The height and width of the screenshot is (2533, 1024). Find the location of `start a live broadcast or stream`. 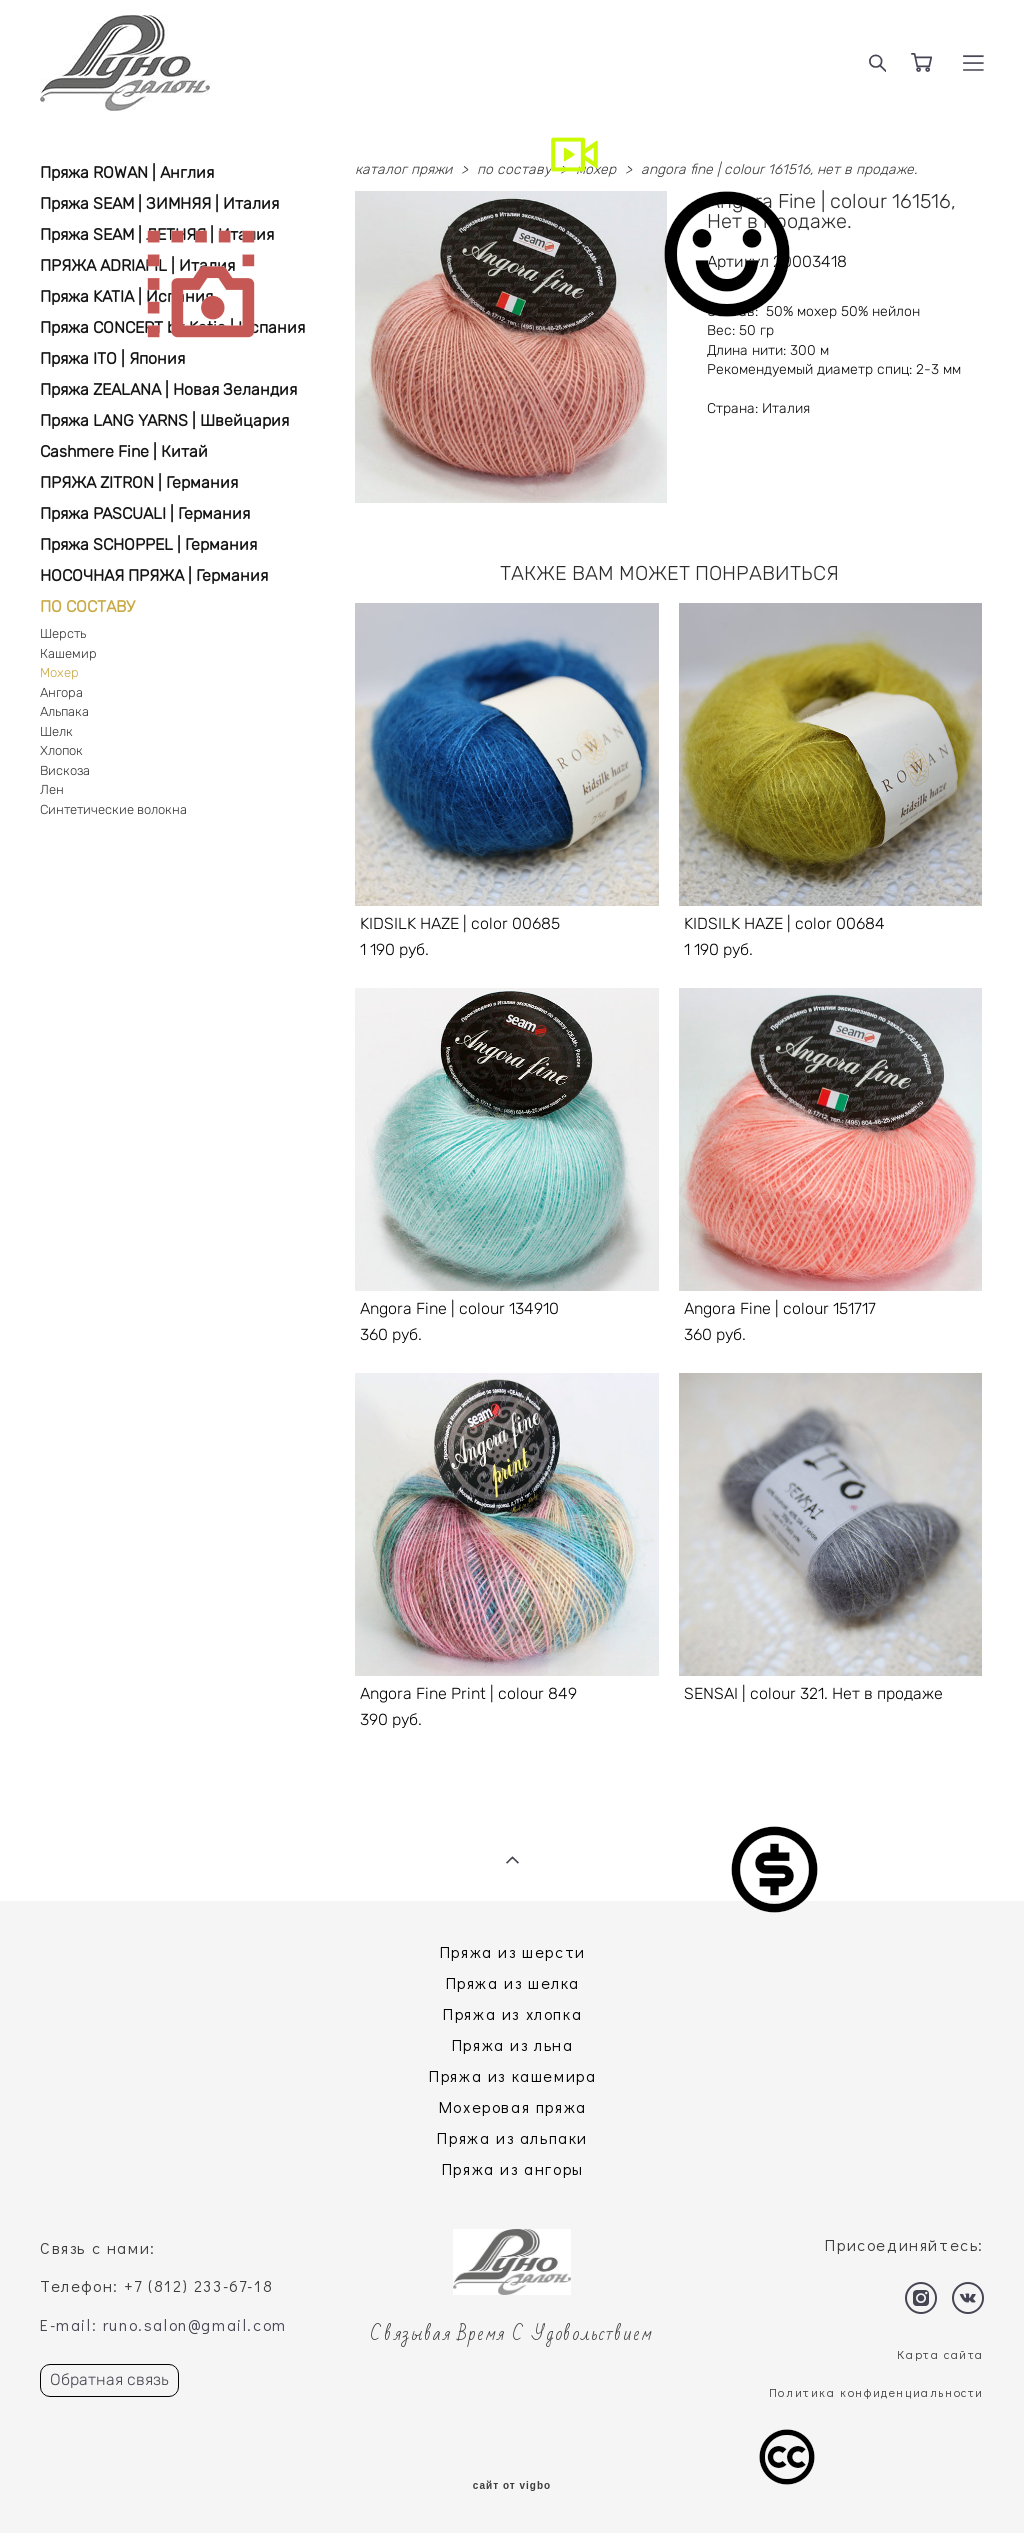

start a live broadcast or stream is located at coordinates (574, 154).